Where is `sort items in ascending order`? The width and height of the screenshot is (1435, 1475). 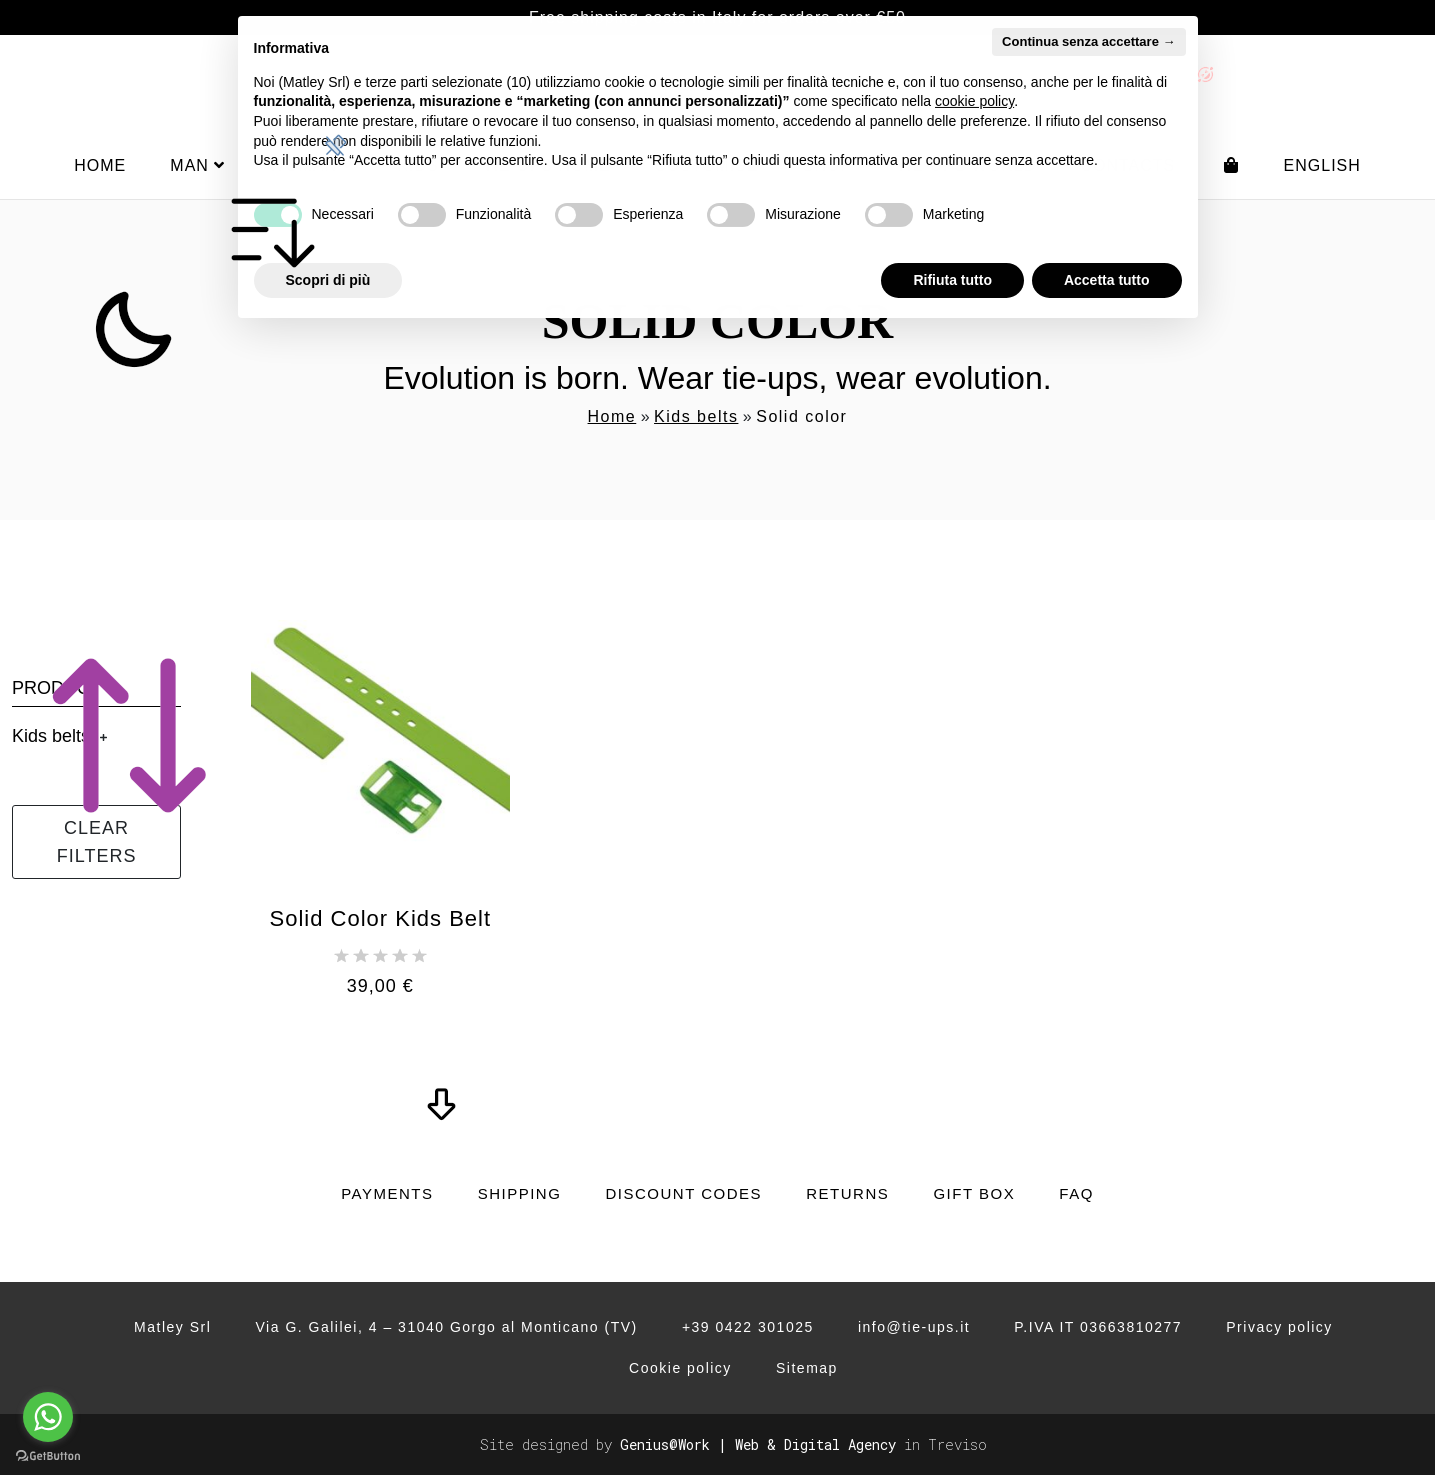 sort items in ascending order is located at coordinates (269, 229).